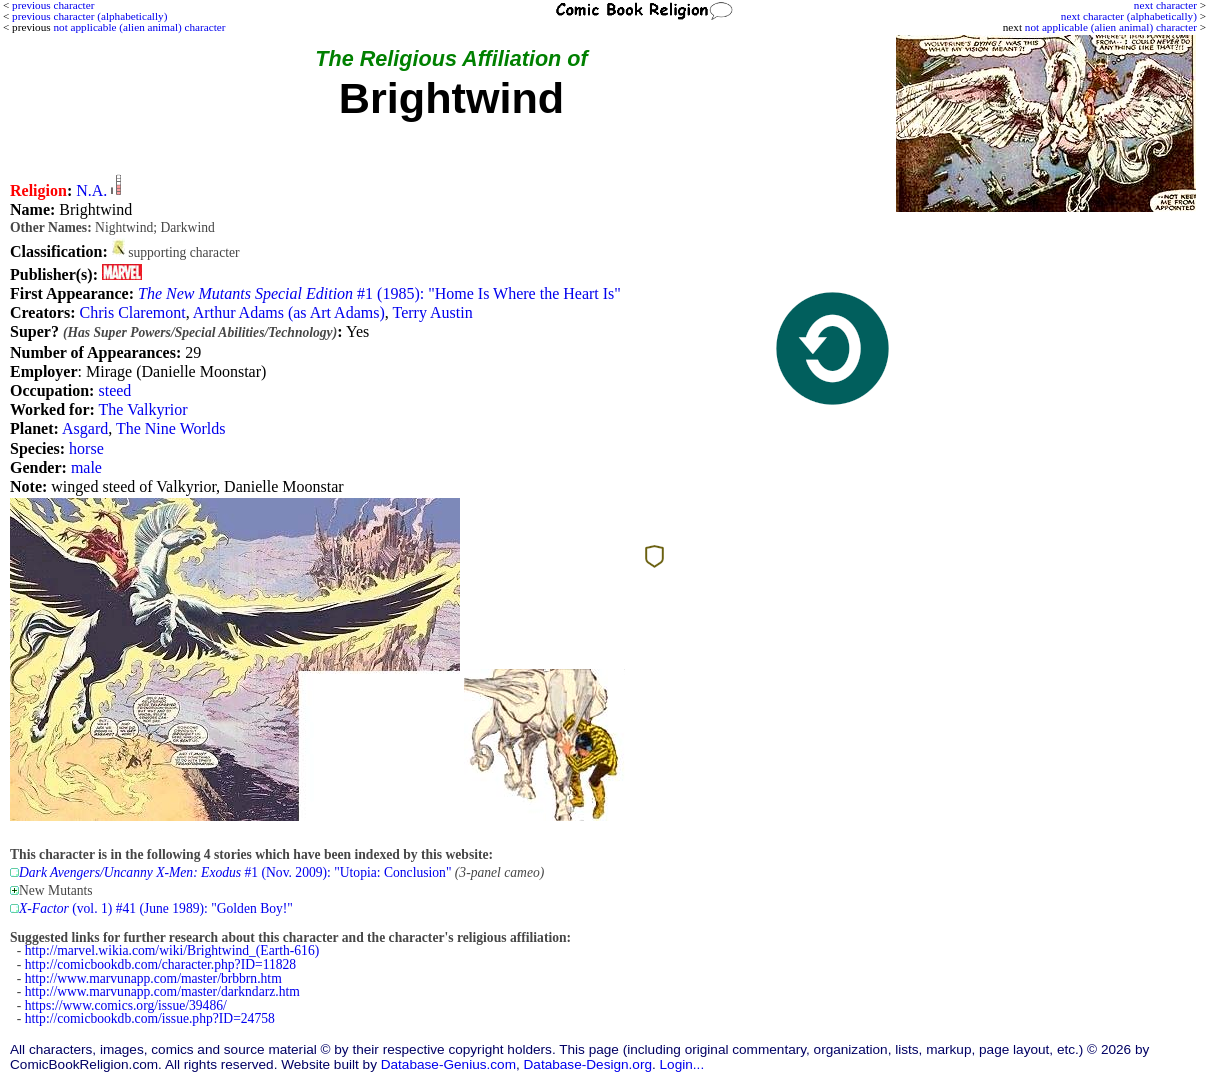 The image size is (1209, 1086). What do you see at coordinates (832, 348) in the screenshot?
I see `creative commons share-alike license indicator` at bounding box center [832, 348].